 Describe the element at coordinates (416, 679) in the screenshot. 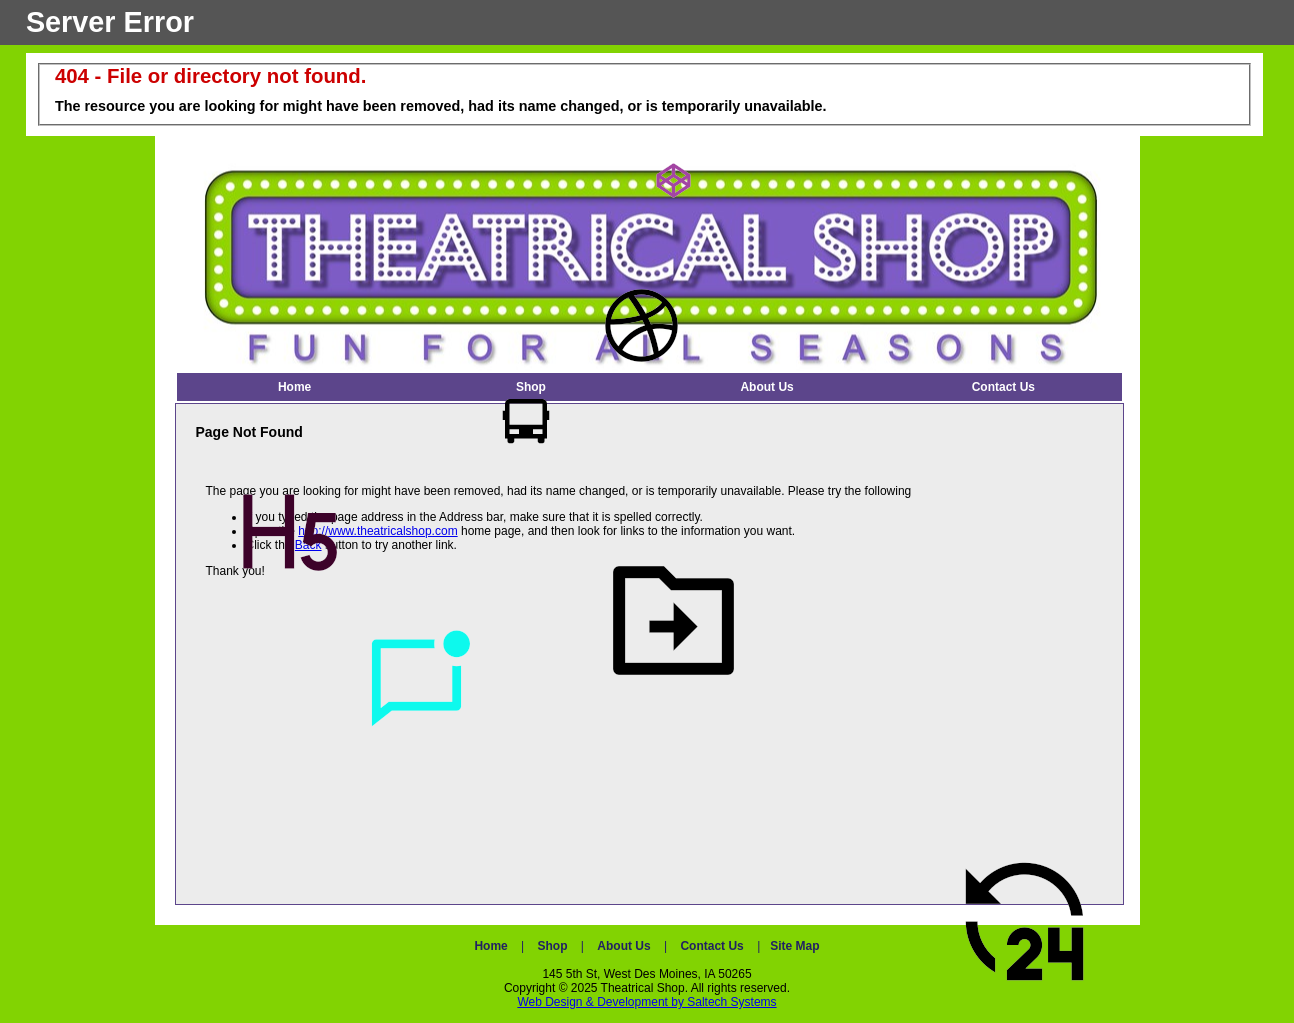

I see `indicates unread messages in chat` at that location.